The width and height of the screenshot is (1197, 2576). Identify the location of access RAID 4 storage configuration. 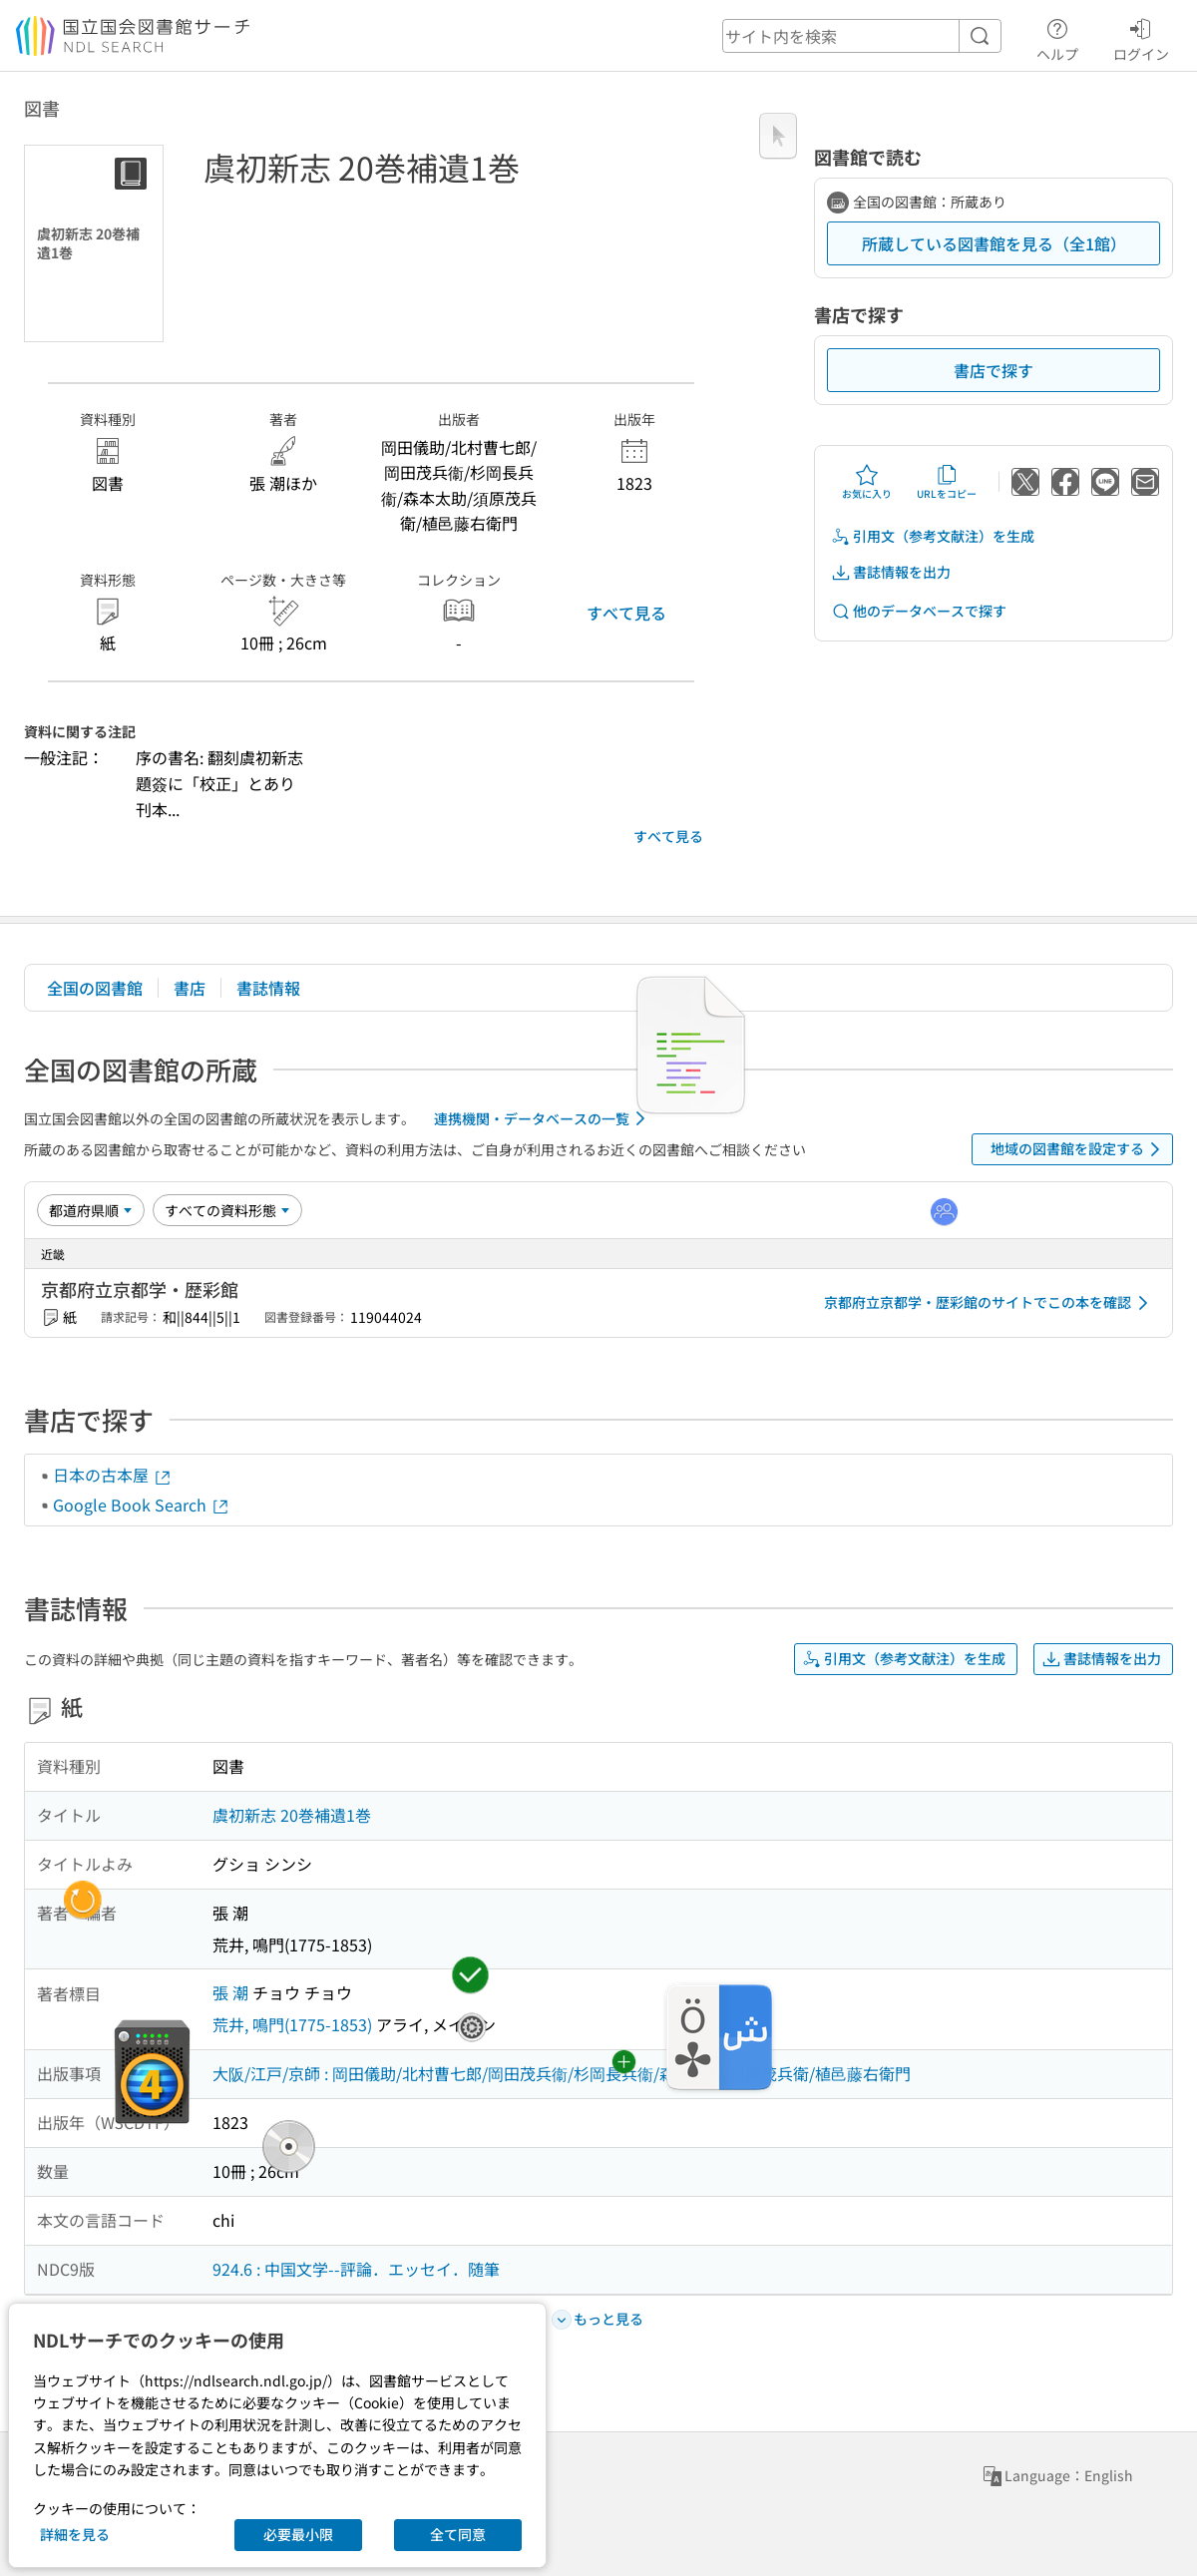
(152, 2071).